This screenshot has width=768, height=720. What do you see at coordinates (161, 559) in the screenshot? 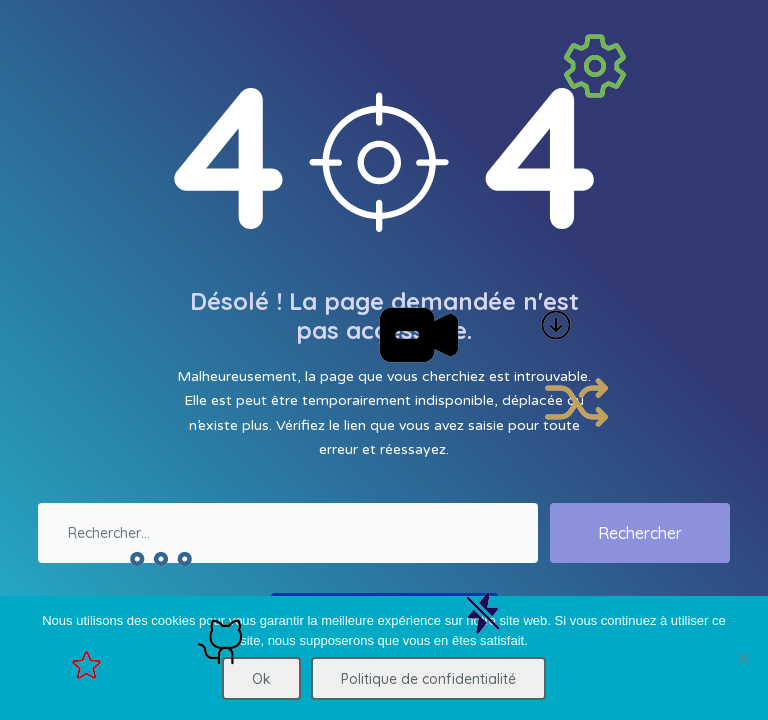
I see `access more options or actions` at bounding box center [161, 559].